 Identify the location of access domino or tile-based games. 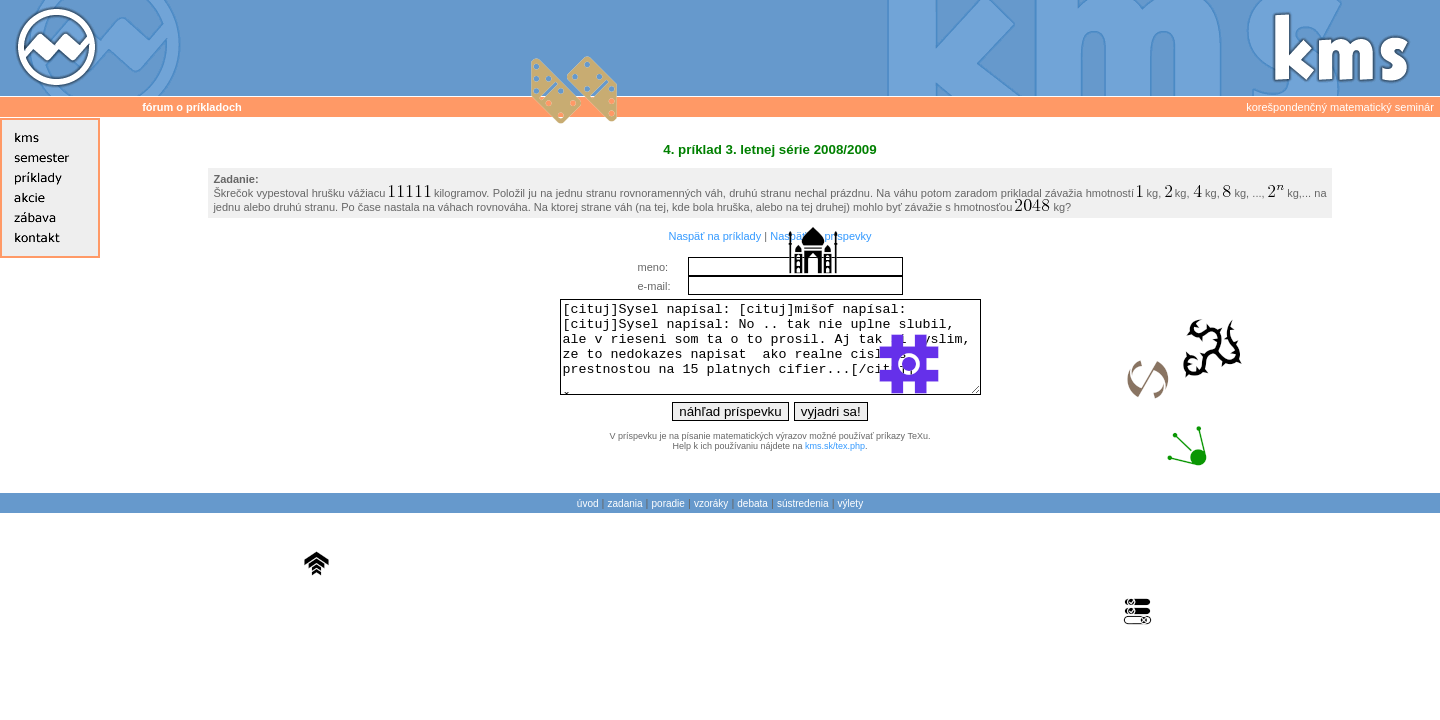
(574, 90).